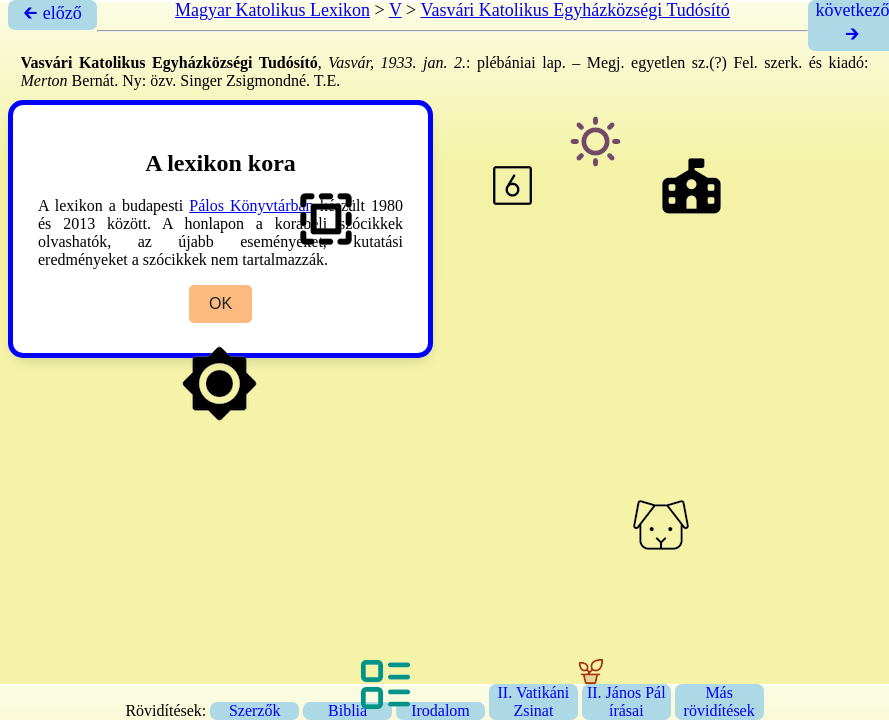  Describe the element at coordinates (512, 185) in the screenshot. I see `select or input the number six` at that location.